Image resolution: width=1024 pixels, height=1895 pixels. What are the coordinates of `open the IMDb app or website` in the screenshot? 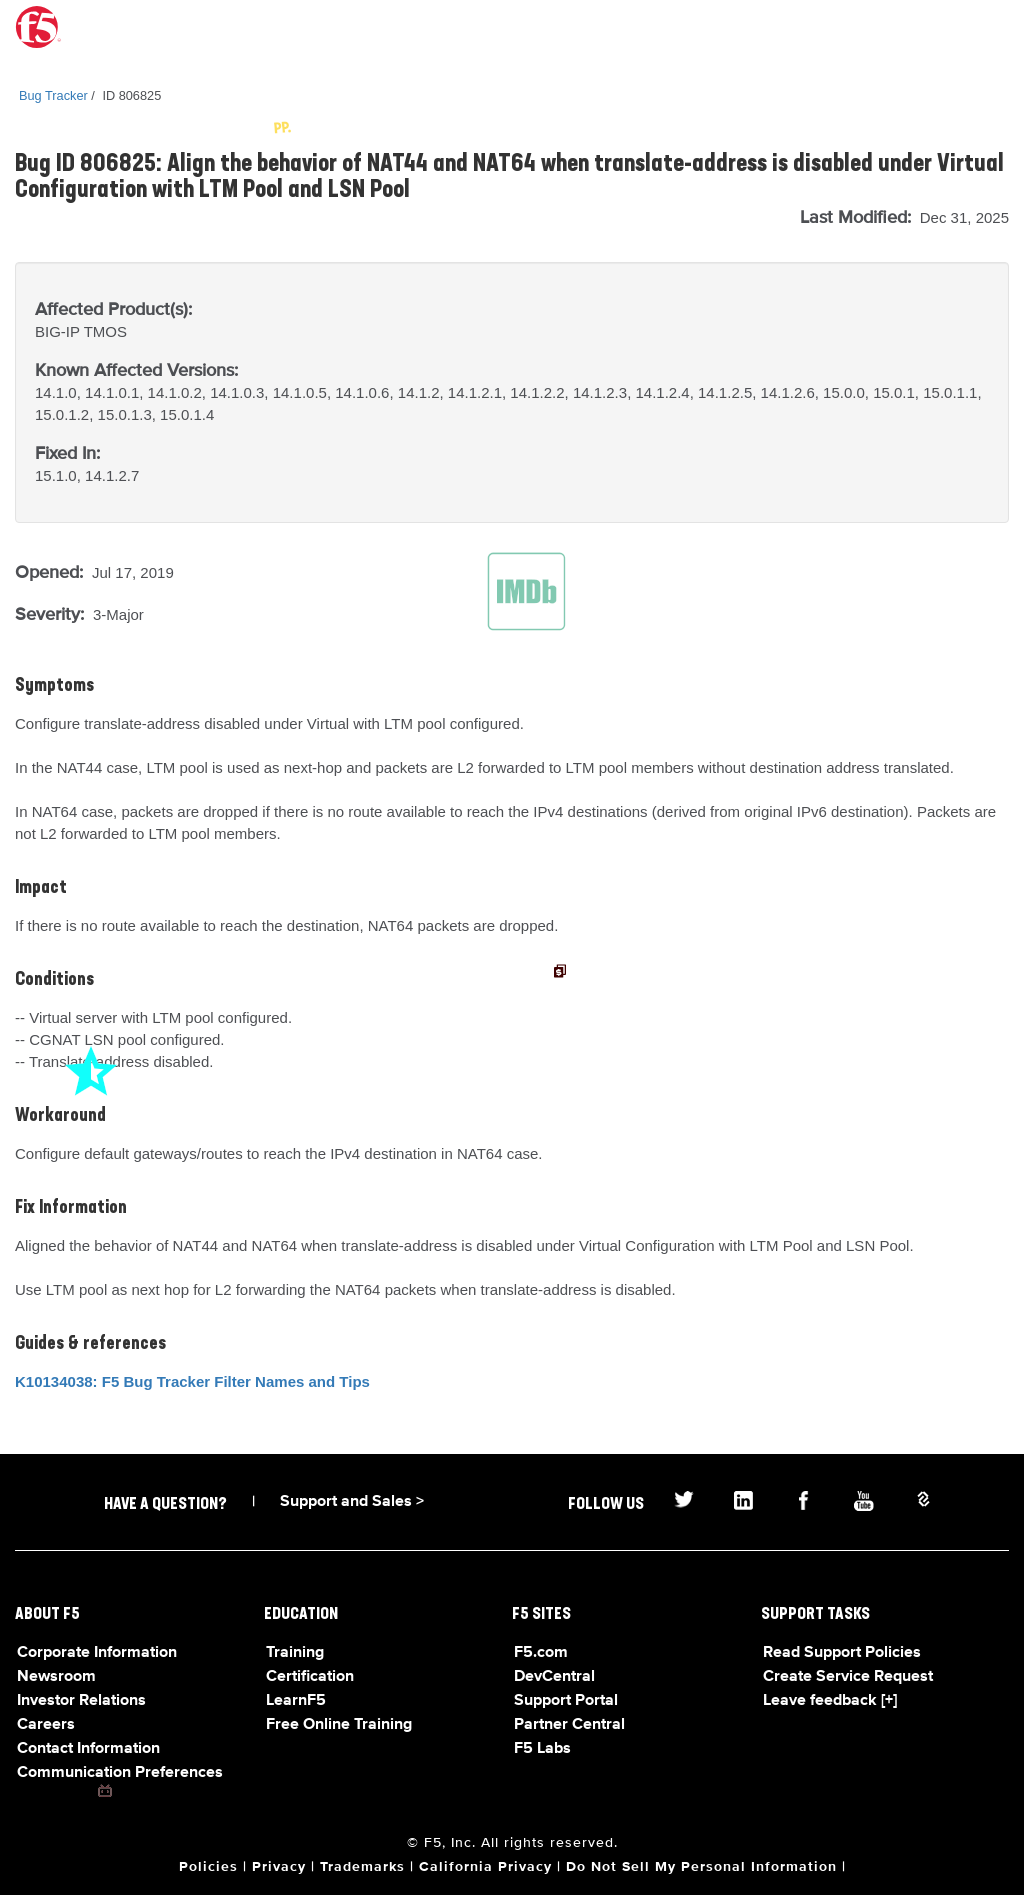 It's located at (526, 591).